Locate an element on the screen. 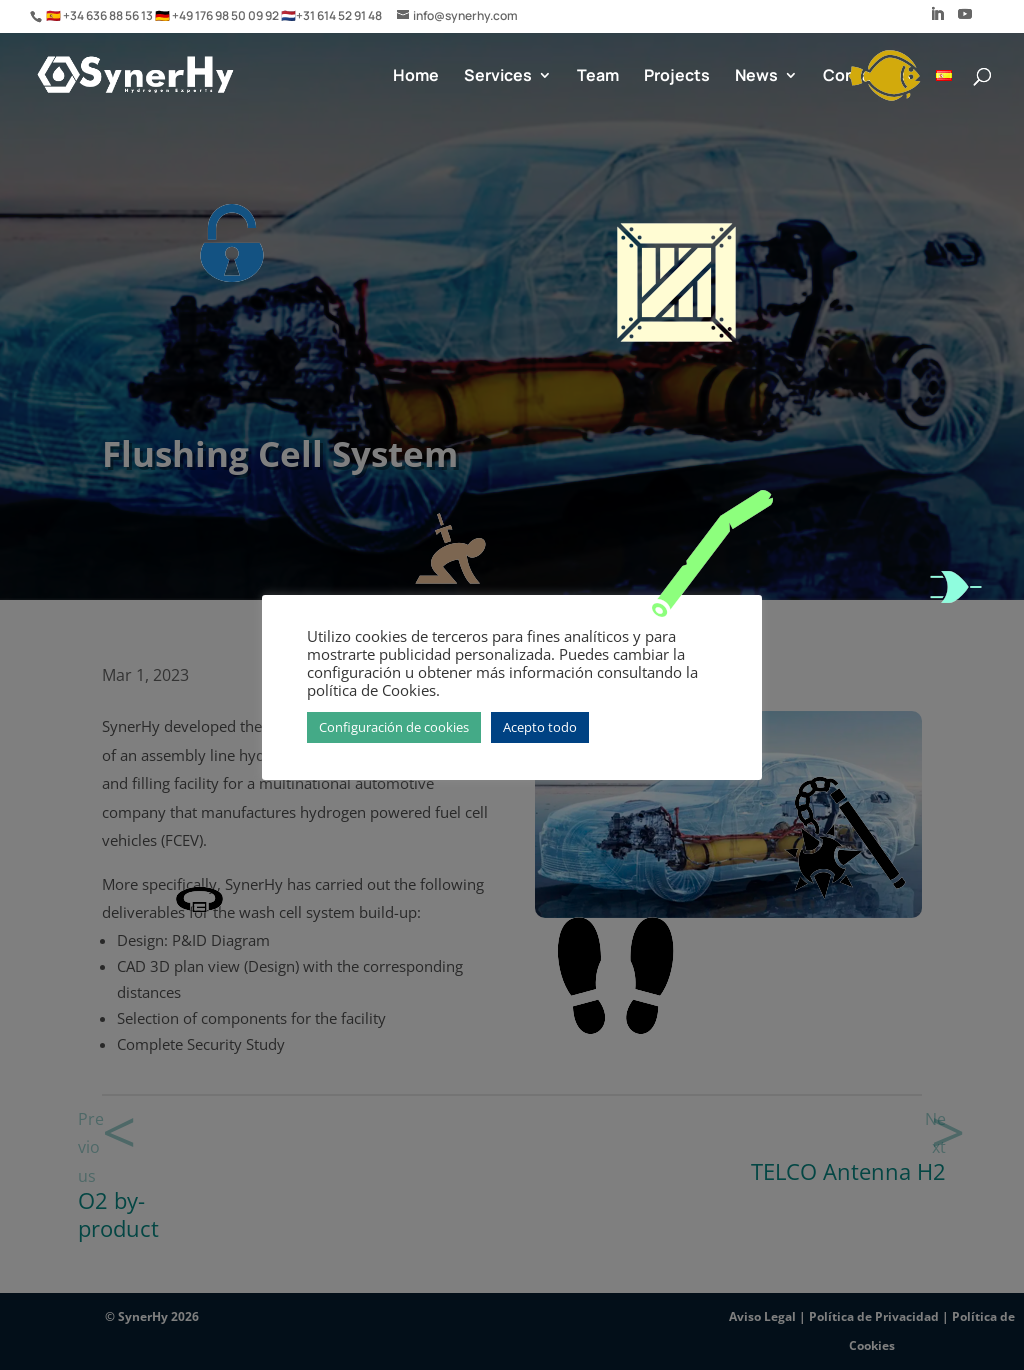 The height and width of the screenshot is (1370, 1024). view walking directions or route history is located at coordinates (615, 976).